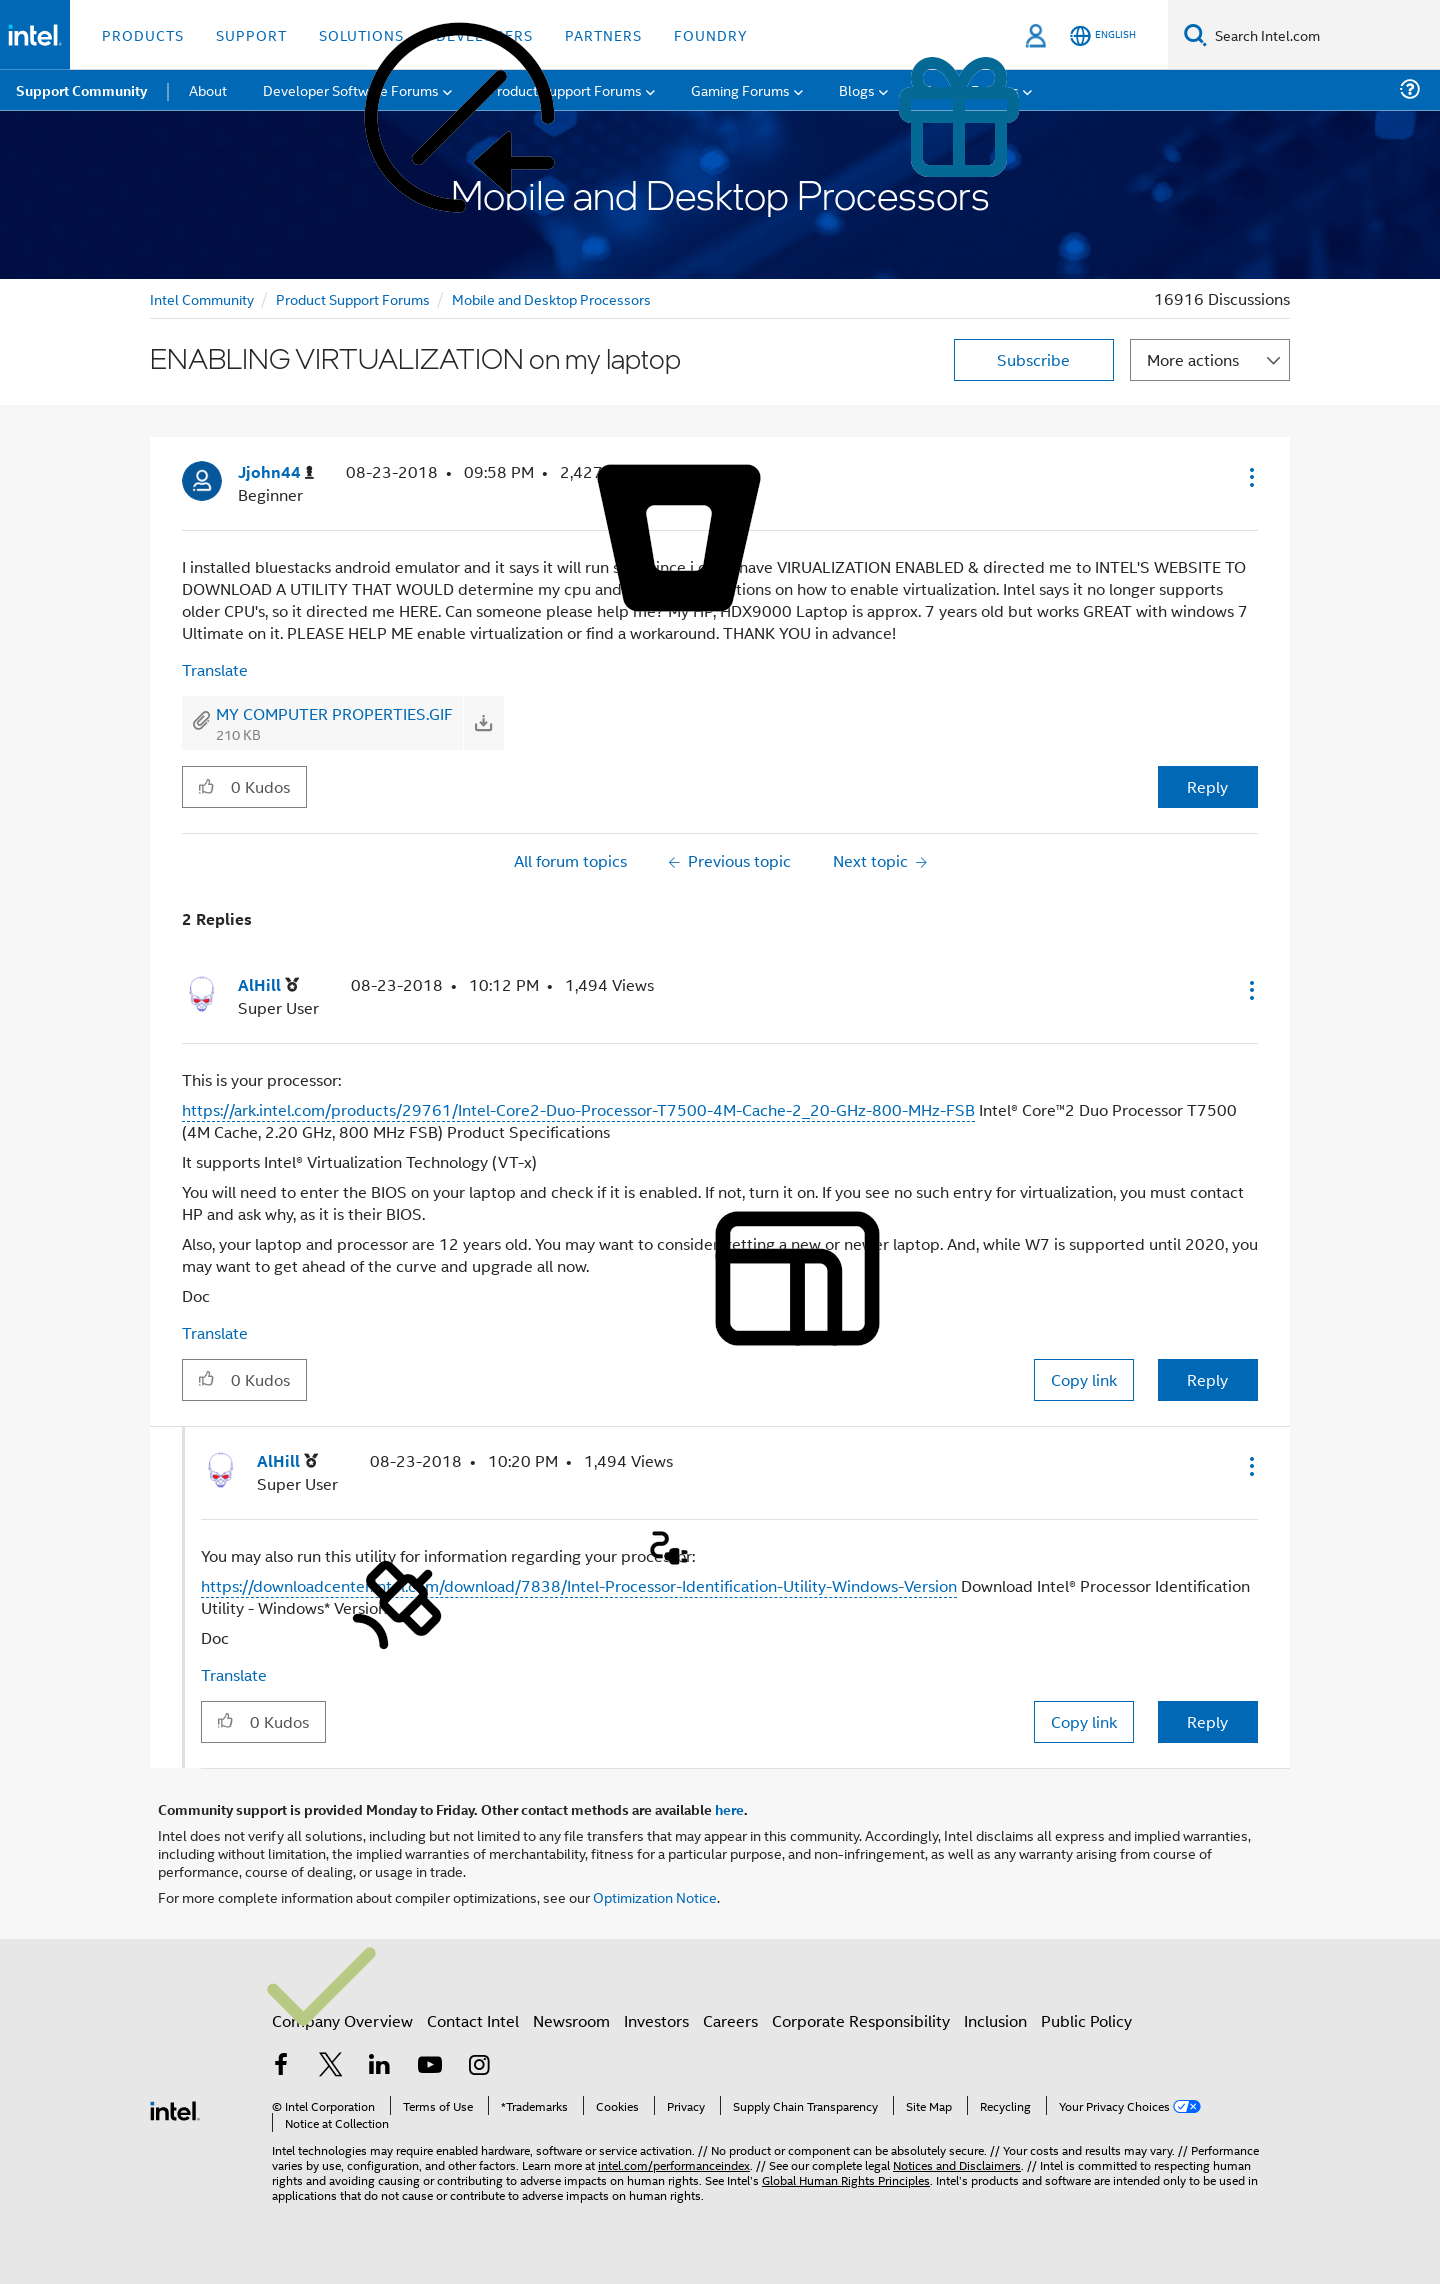 The width and height of the screenshot is (1440, 2284). Describe the element at coordinates (669, 1548) in the screenshot. I see `access electrical or charging services nearby` at that location.